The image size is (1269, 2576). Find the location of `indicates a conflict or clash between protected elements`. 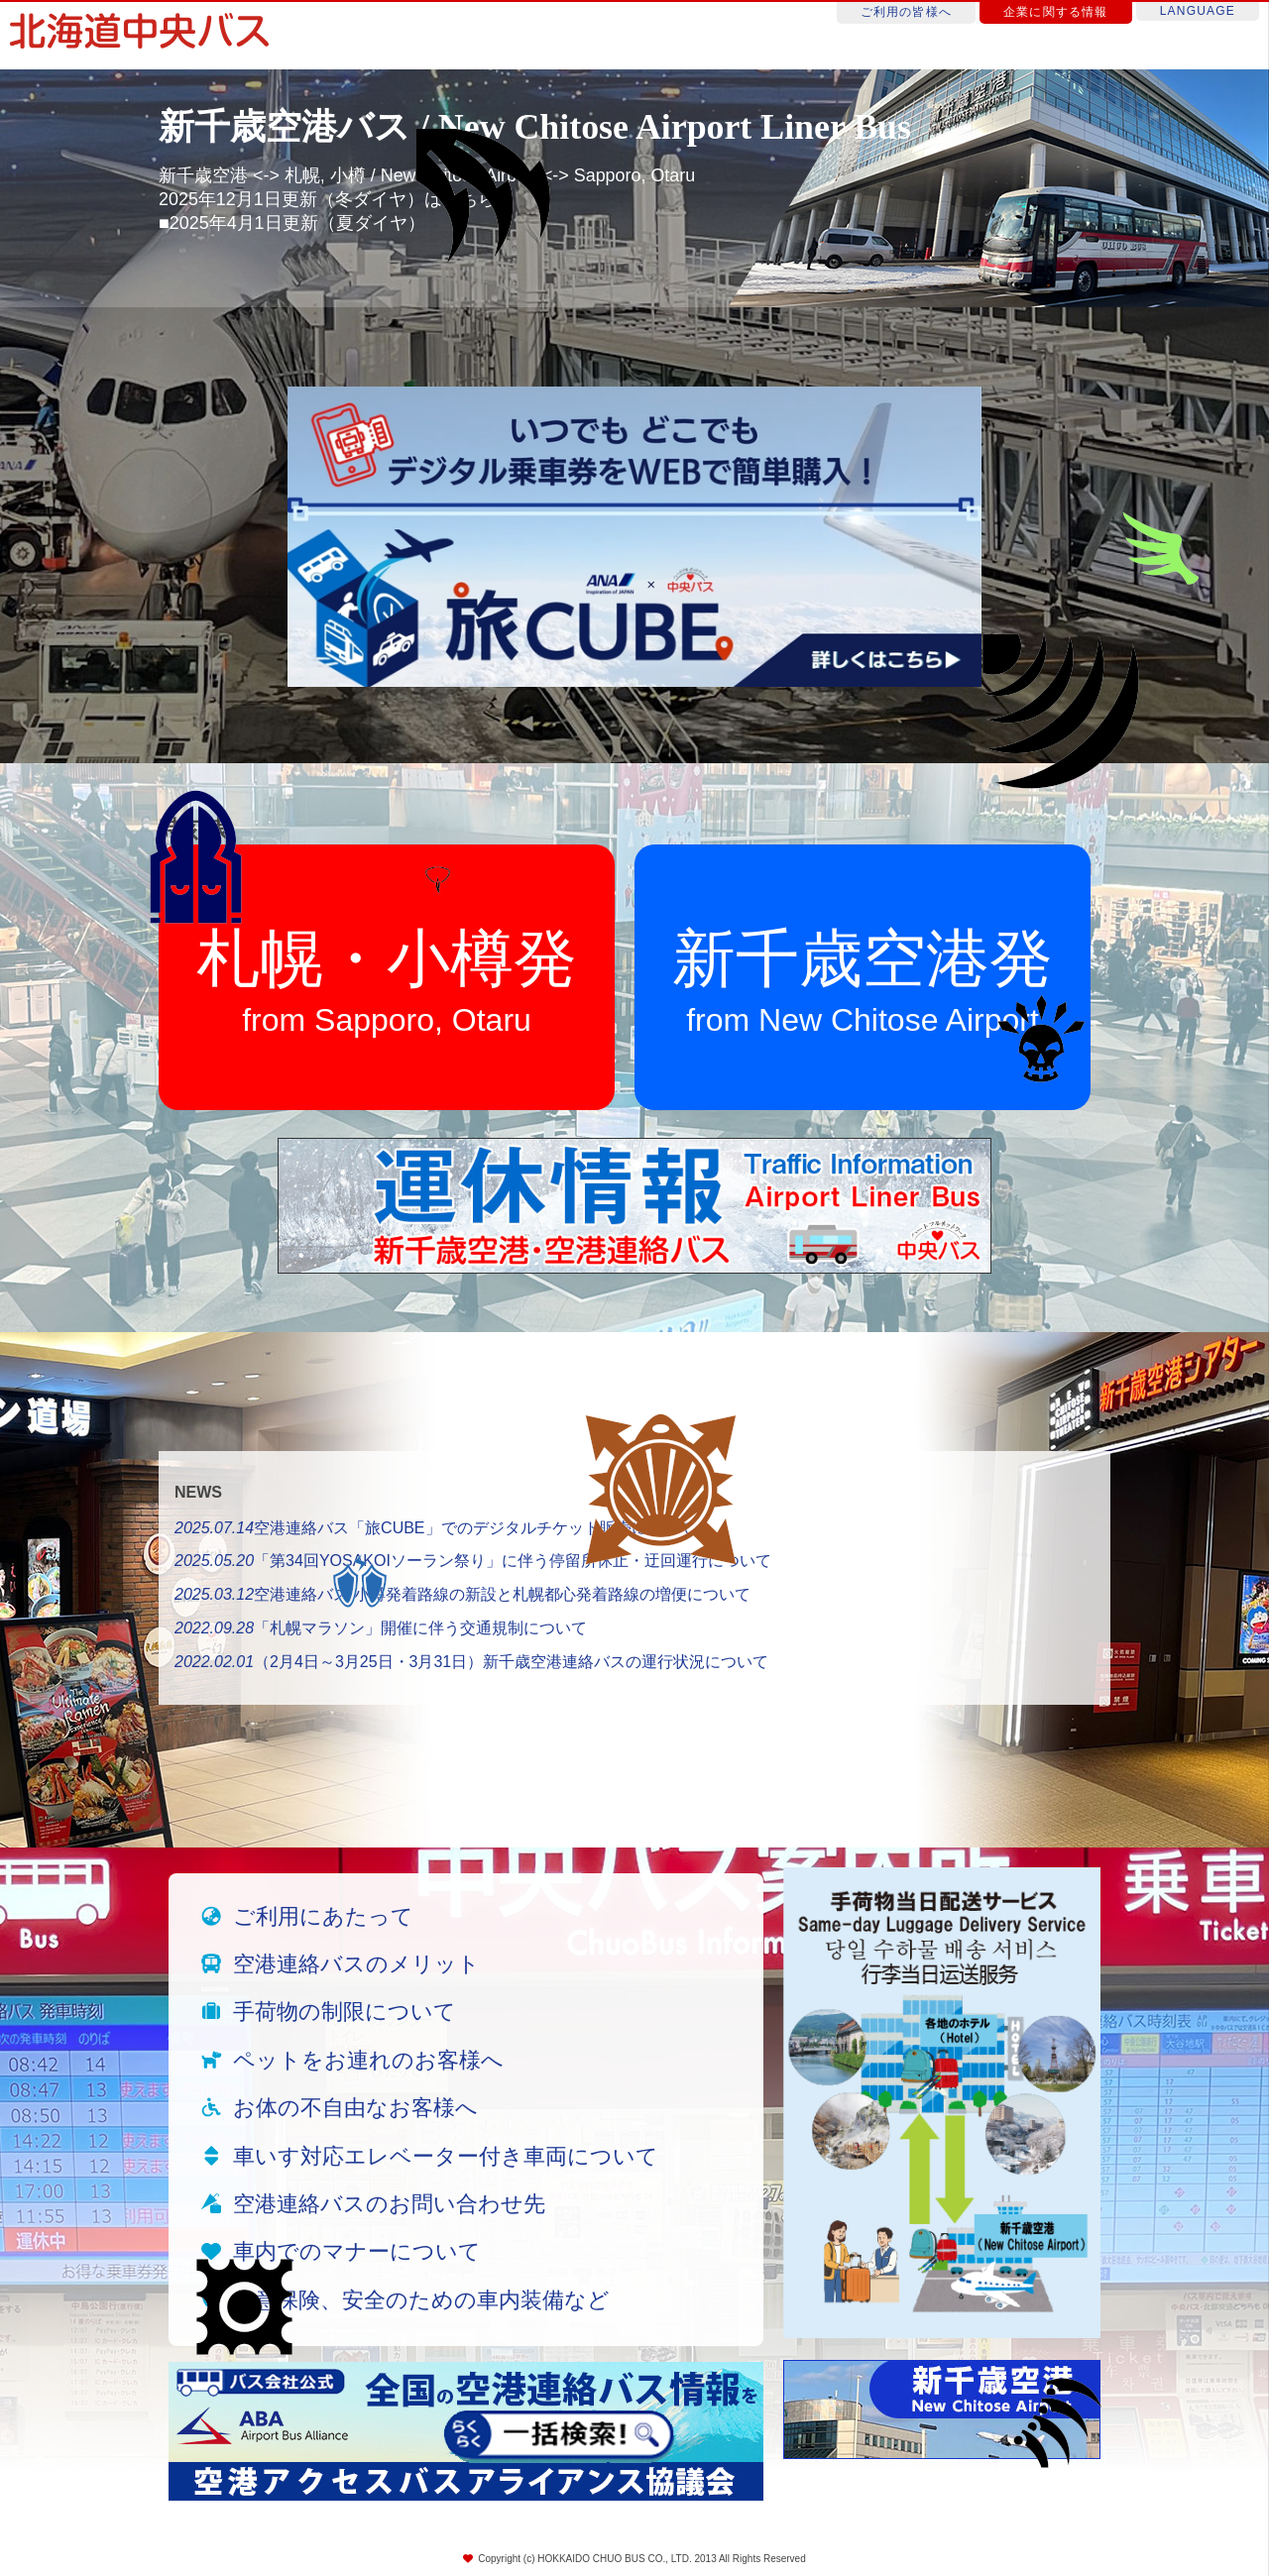

indicates a conflict or clash between protected elements is located at coordinates (360, 1581).